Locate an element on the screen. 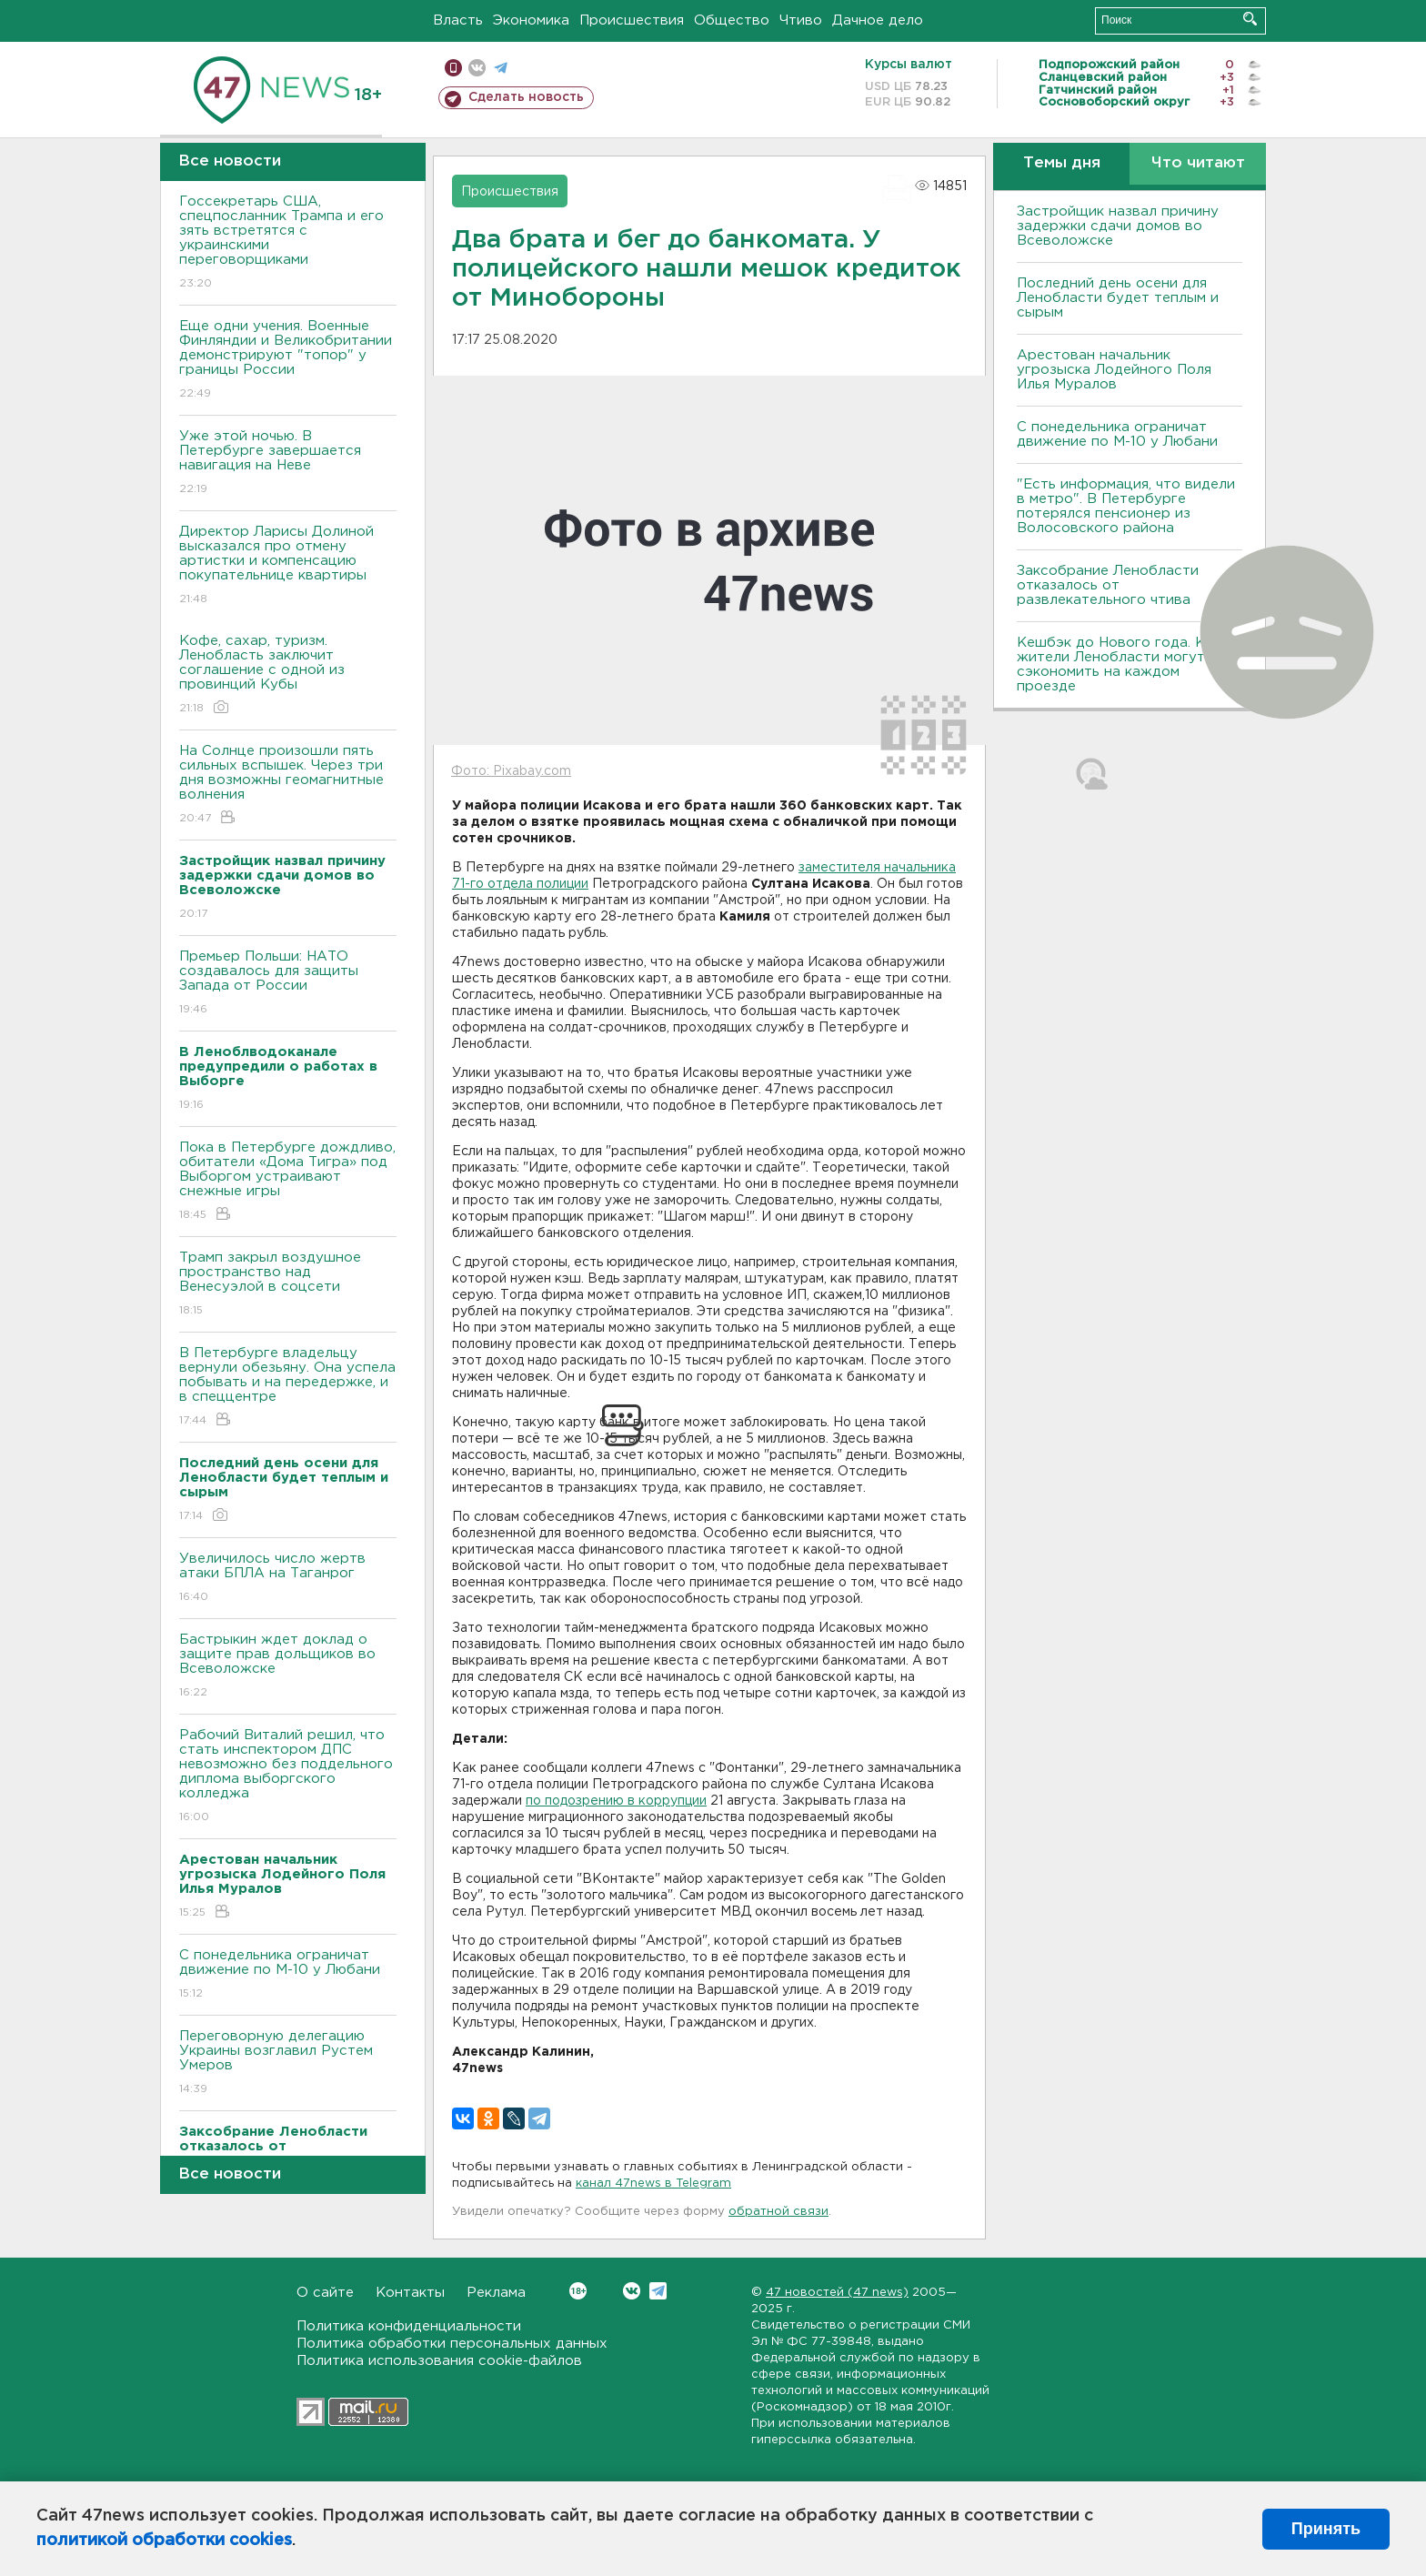 The image size is (1426, 2576). generate a one-time password code is located at coordinates (624, 1426).